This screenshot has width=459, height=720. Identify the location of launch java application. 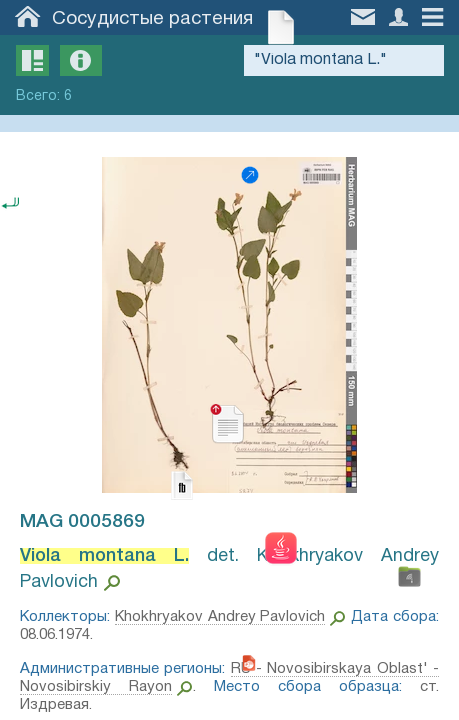
(281, 548).